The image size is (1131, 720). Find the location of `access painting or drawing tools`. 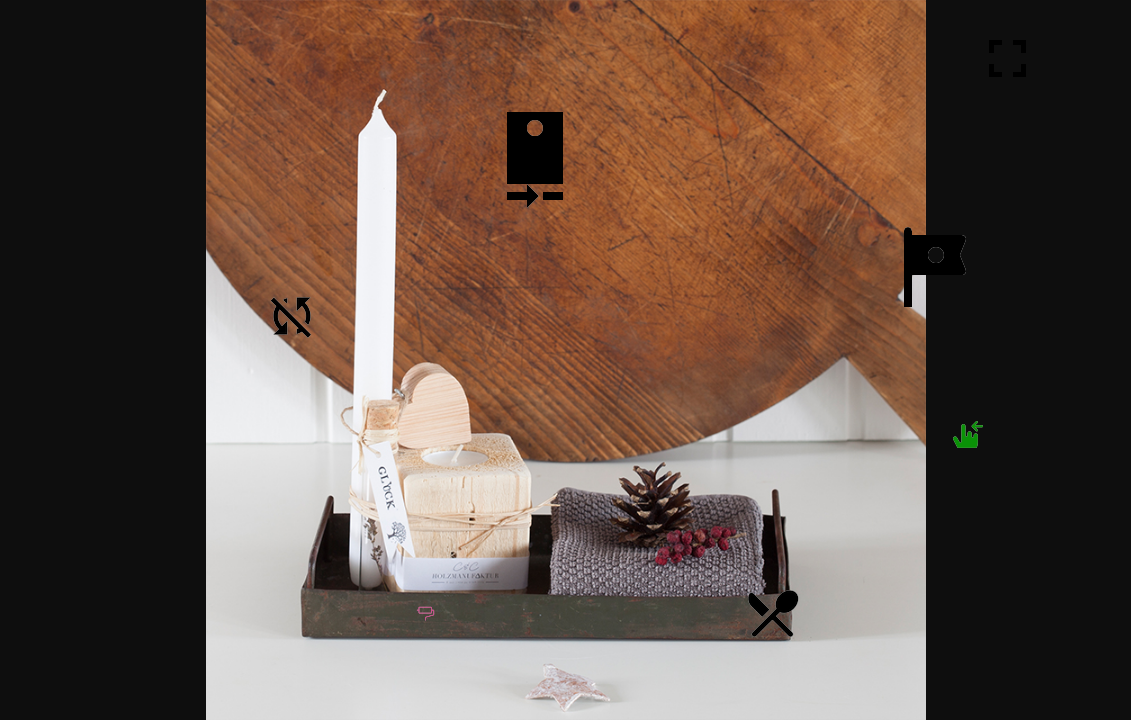

access painting or drawing tools is located at coordinates (425, 612).